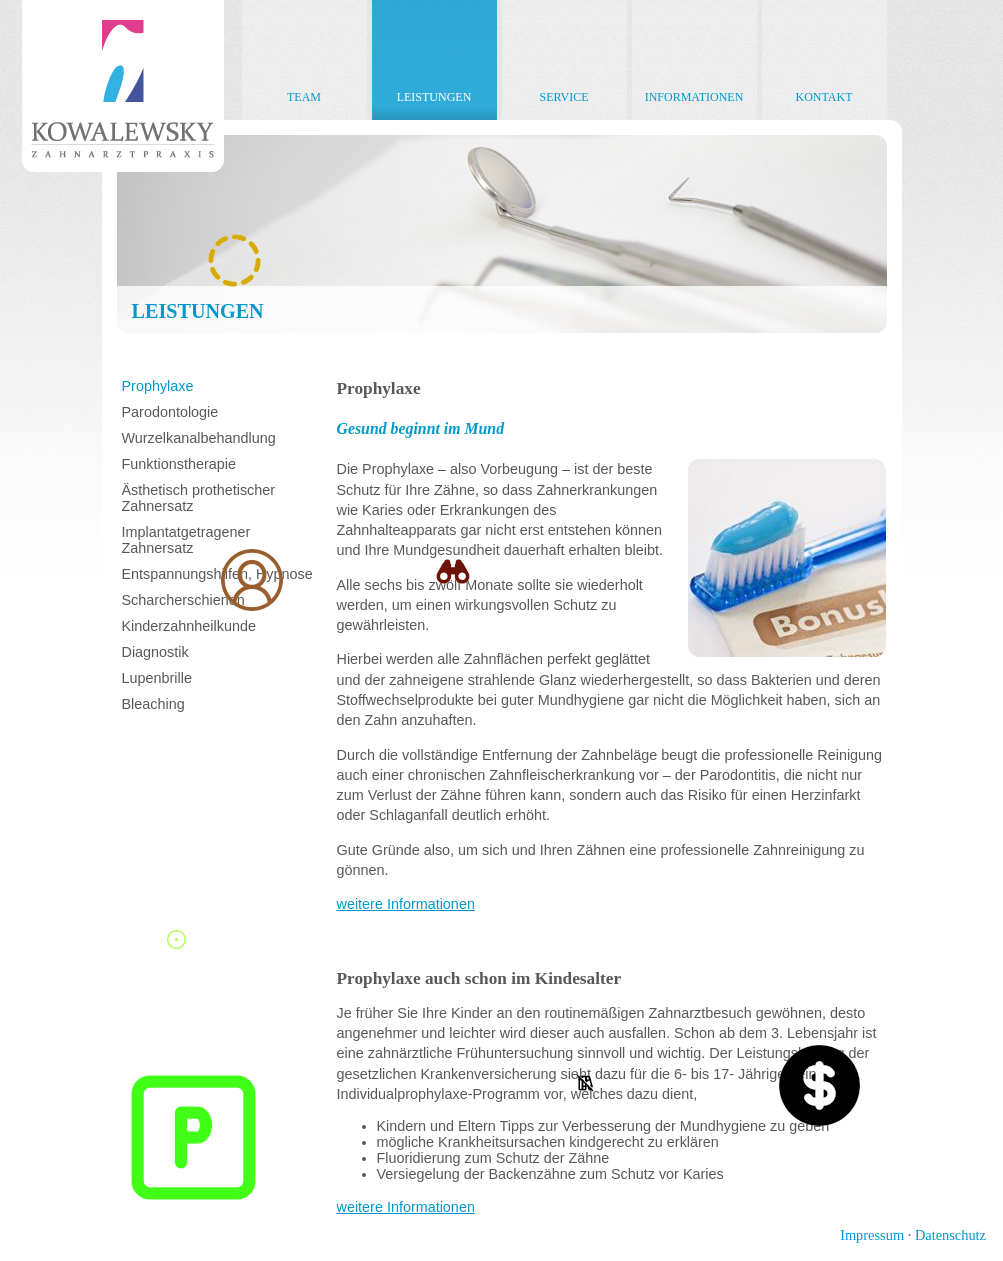 The image size is (1003, 1261). I want to click on view your account balance, so click(819, 1085).